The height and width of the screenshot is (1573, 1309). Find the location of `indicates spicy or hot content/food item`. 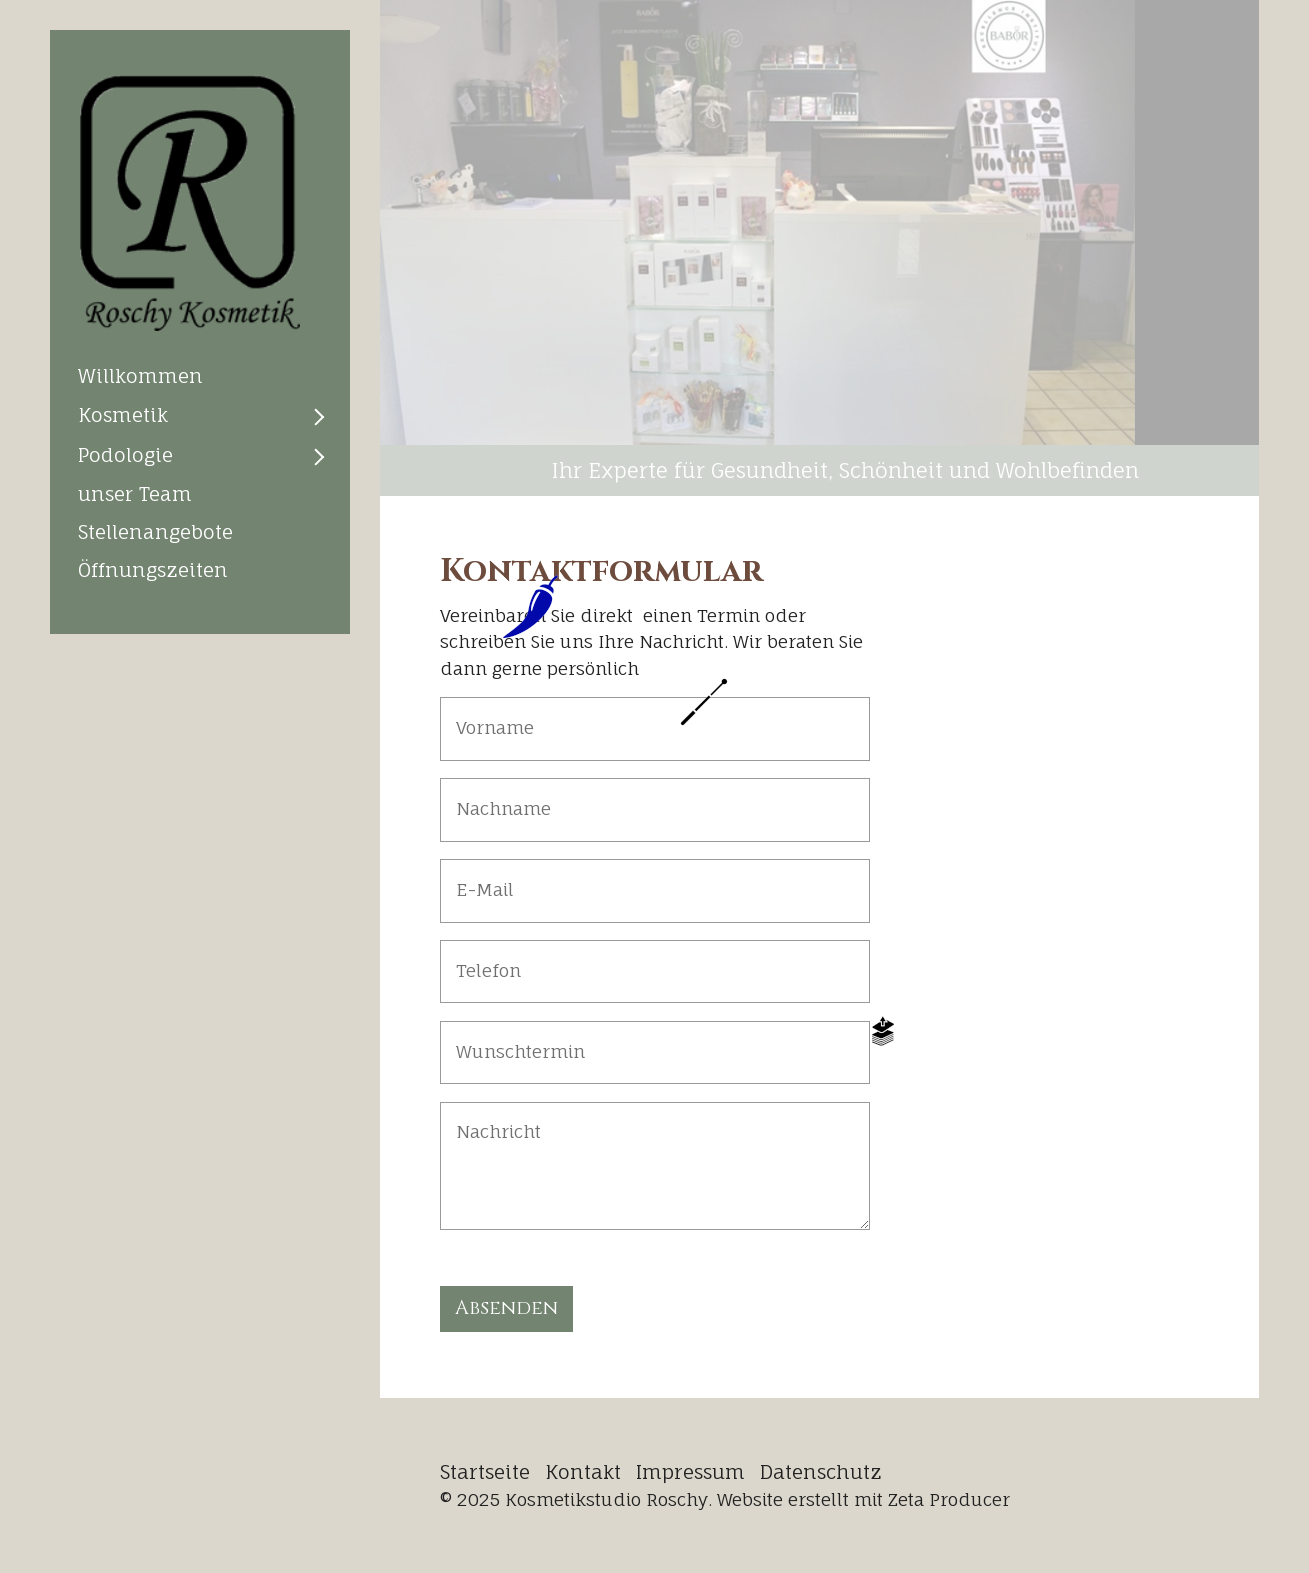

indicates spicy or hot content/food item is located at coordinates (530, 606).